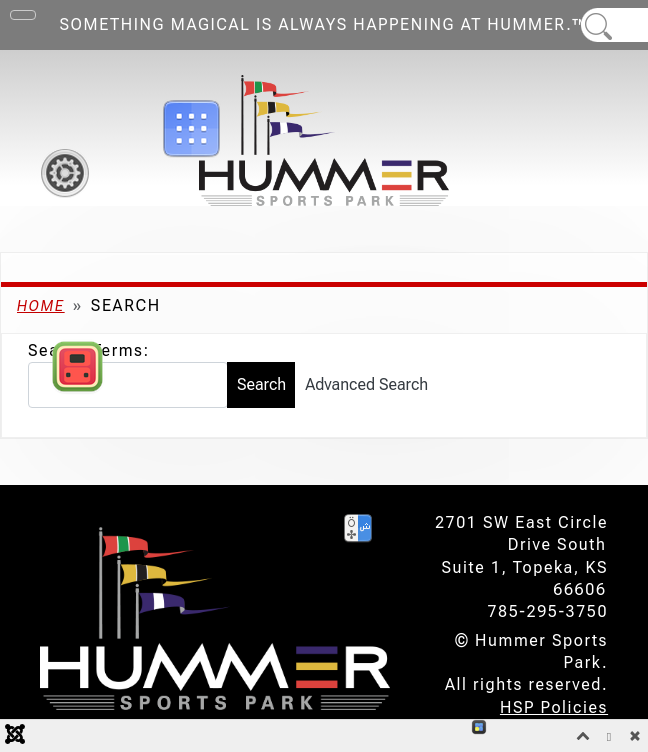 The image size is (648, 752). What do you see at coordinates (191, 128) in the screenshot?
I see `view other applications` at bounding box center [191, 128].